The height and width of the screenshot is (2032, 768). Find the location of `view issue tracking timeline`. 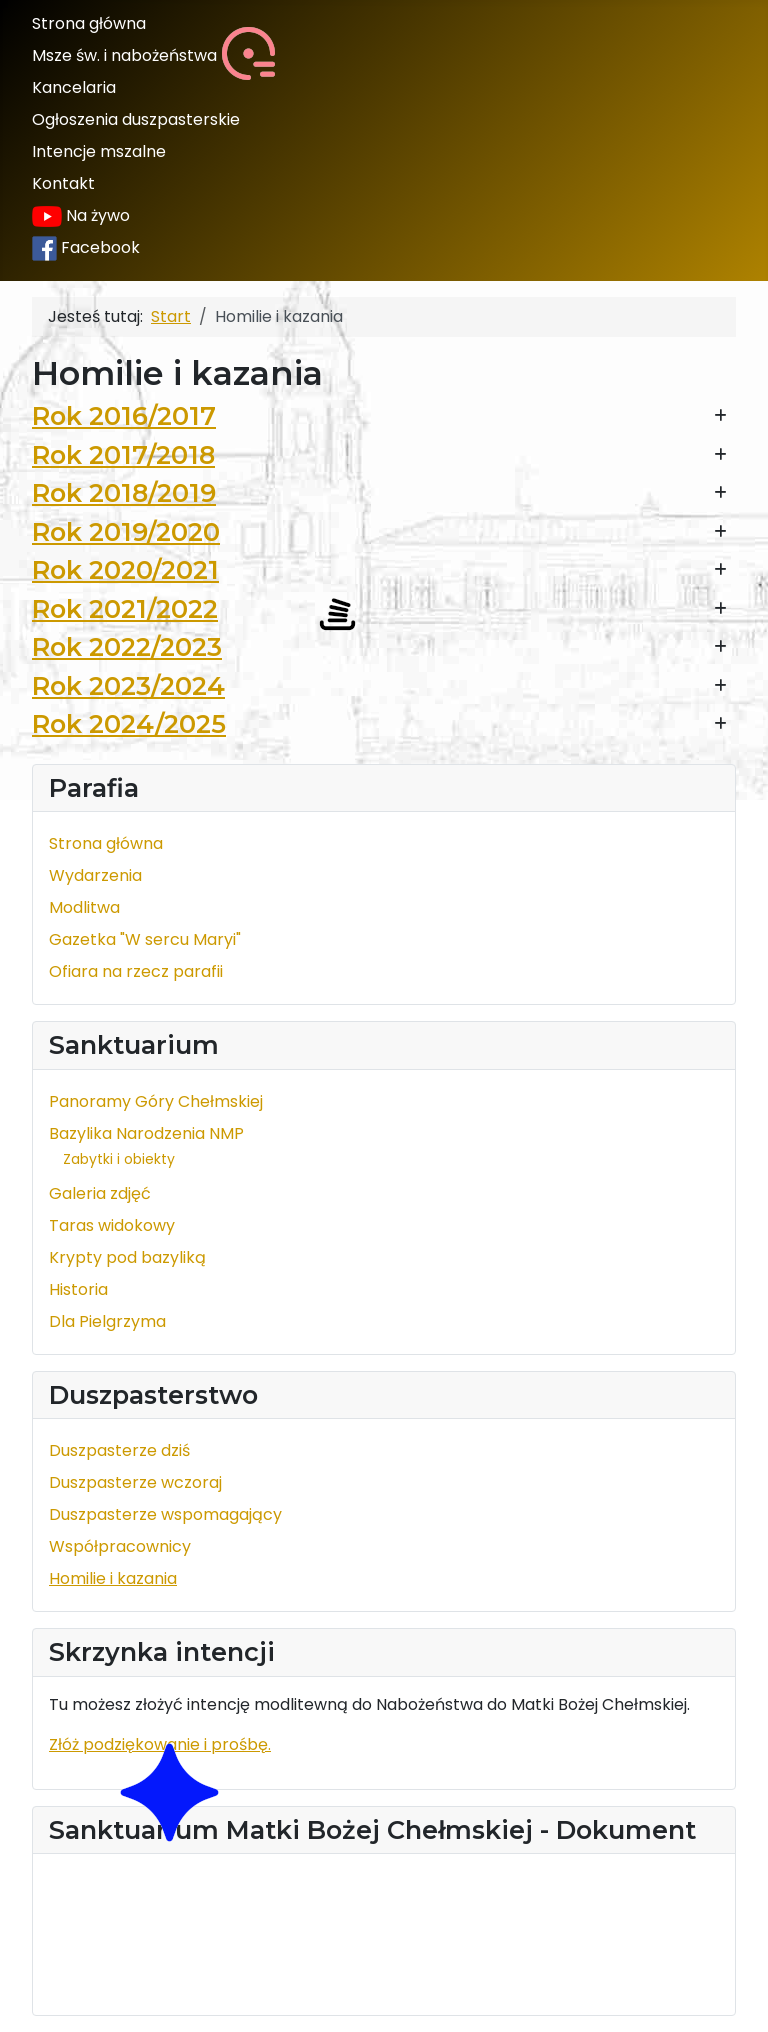

view issue tracking timeline is located at coordinates (248, 53).